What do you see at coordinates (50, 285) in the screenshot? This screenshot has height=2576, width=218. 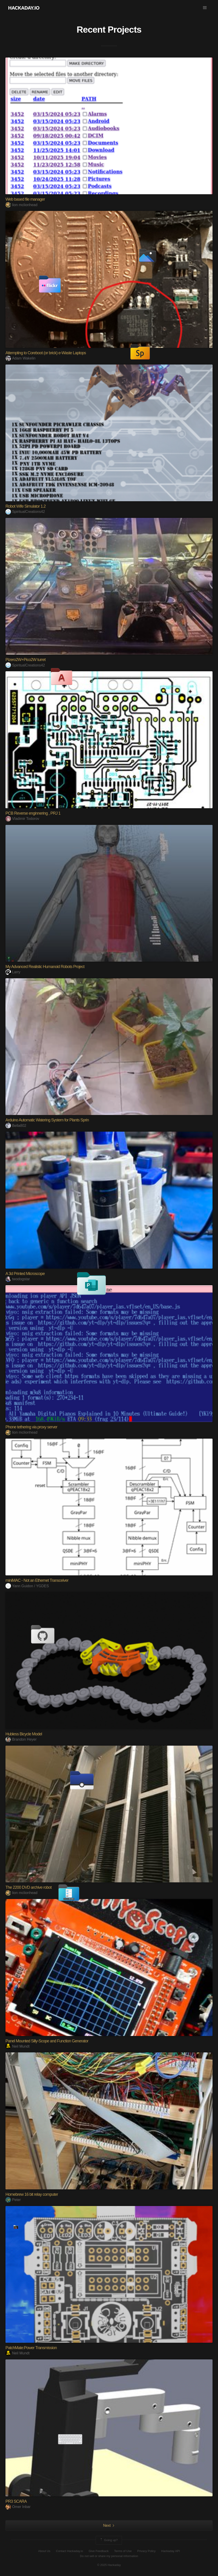 I see `open folder containing flickr downloads or exports` at bounding box center [50, 285].